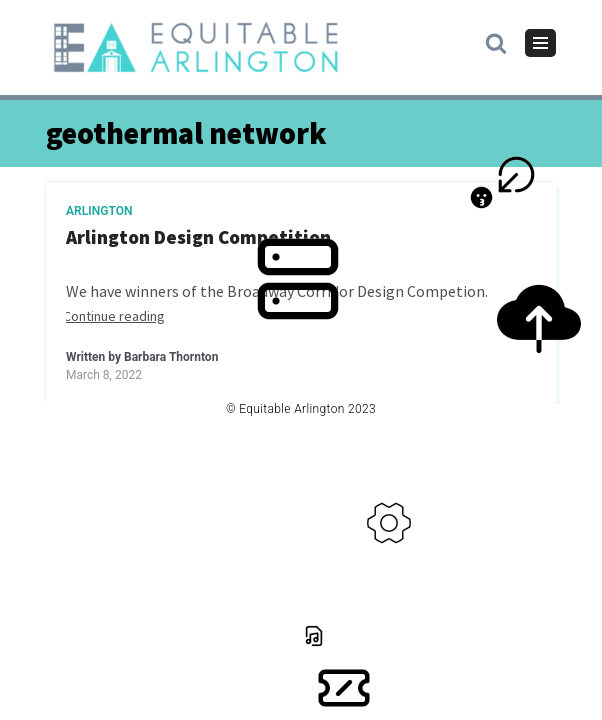 This screenshot has height=720, width=602. What do you see at coordinates (344, 688) in the screenshot?
I see `invalid or cancelled ticket` at bounding box center [344, 688].